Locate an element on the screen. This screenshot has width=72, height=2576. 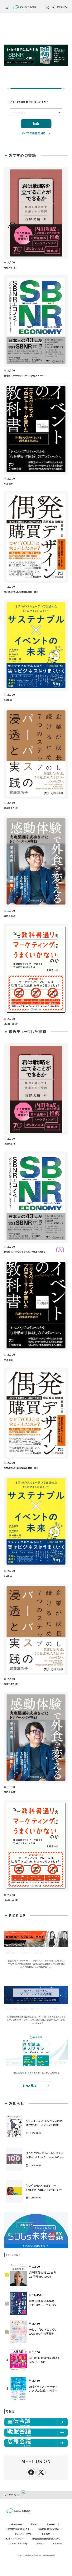
access AI or smart features is located at coordinates (23, 2492).